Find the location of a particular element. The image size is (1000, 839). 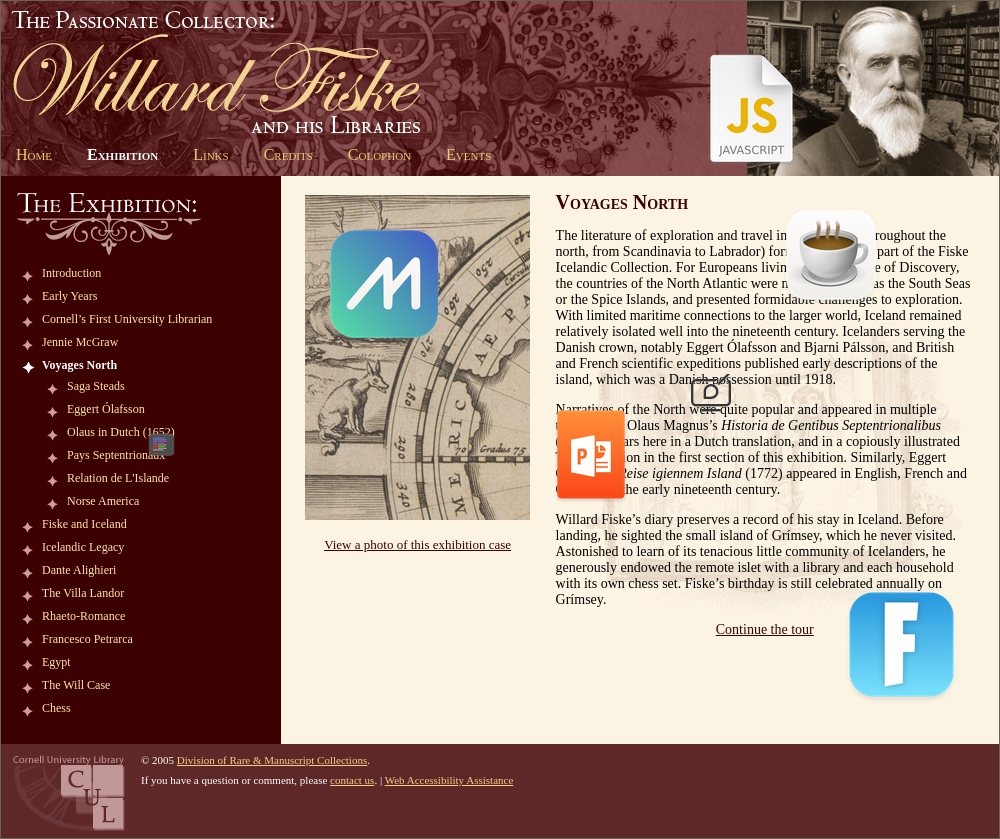

open software development tools is located at coordinates (161, 444).